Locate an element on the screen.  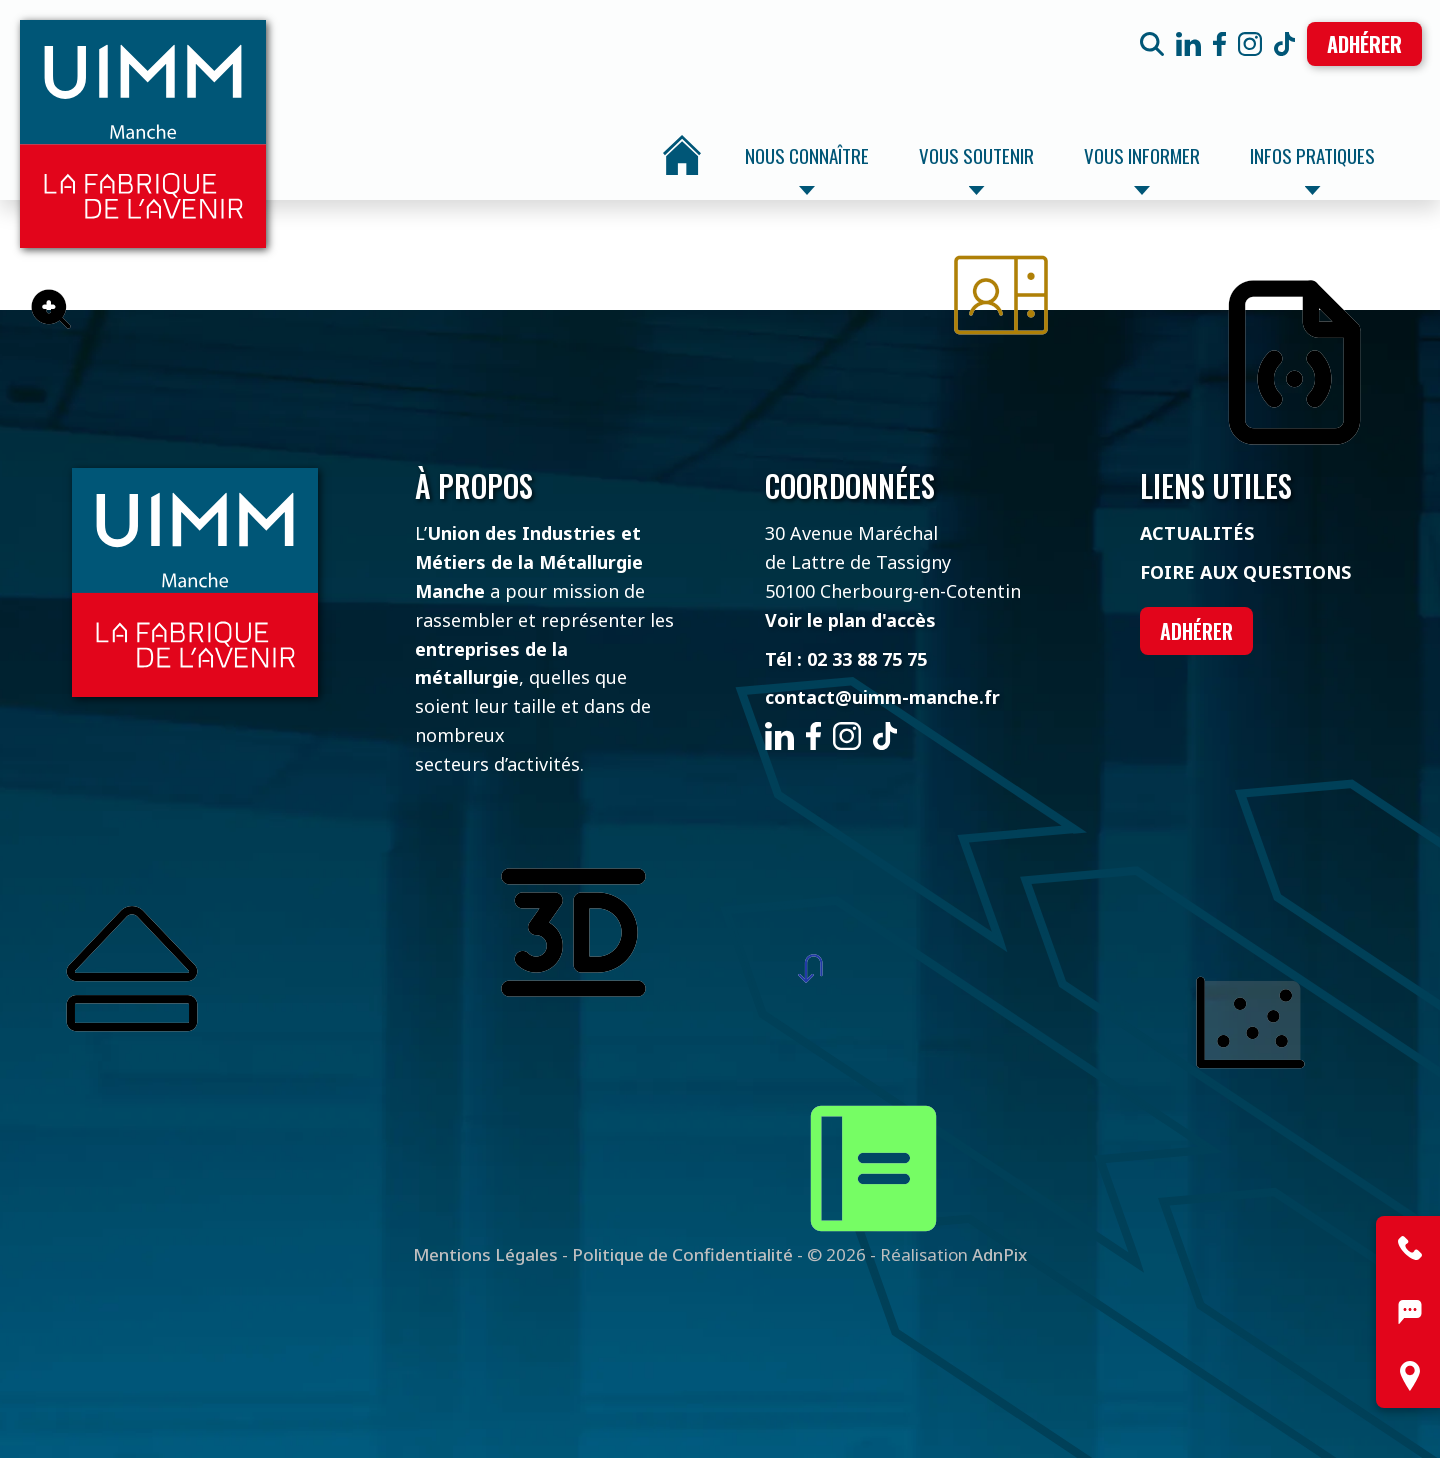
access a file with wireless or signal data is located at coordinates (1294, 362).